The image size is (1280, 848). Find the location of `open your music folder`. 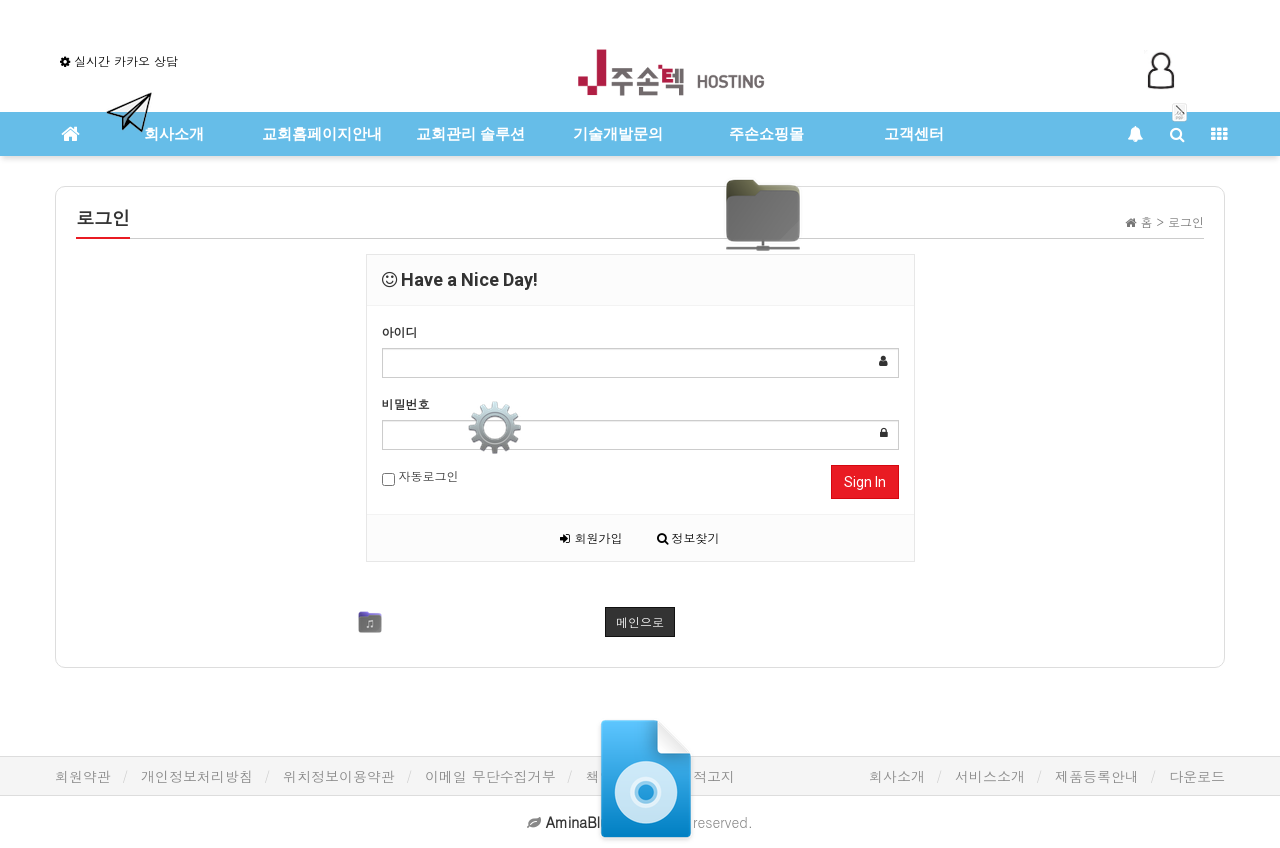

open your music folder is located at coordinates (370, 622).